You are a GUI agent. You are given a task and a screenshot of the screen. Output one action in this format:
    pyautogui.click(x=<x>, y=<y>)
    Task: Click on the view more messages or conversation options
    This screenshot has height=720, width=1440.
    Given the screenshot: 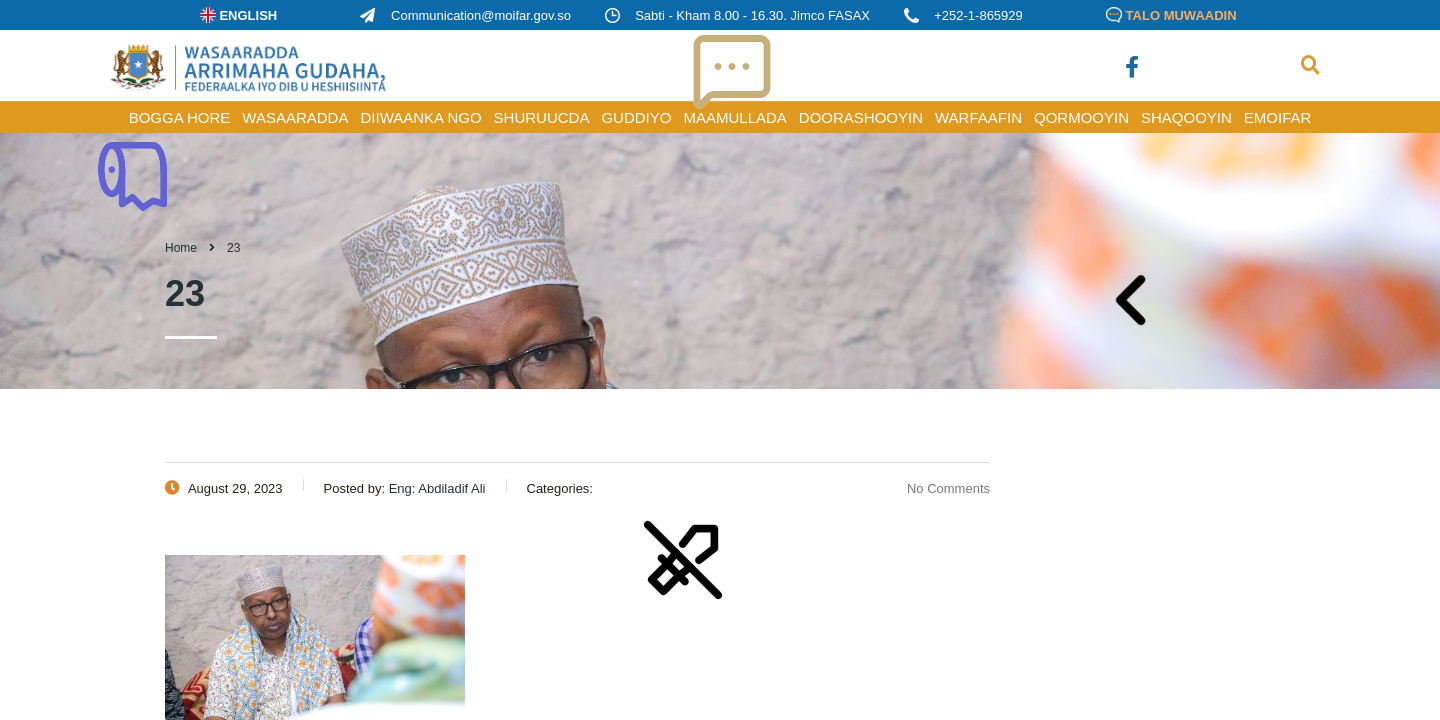 What is the action you would take?
    pyautogui.click(x=732, y=70)
    